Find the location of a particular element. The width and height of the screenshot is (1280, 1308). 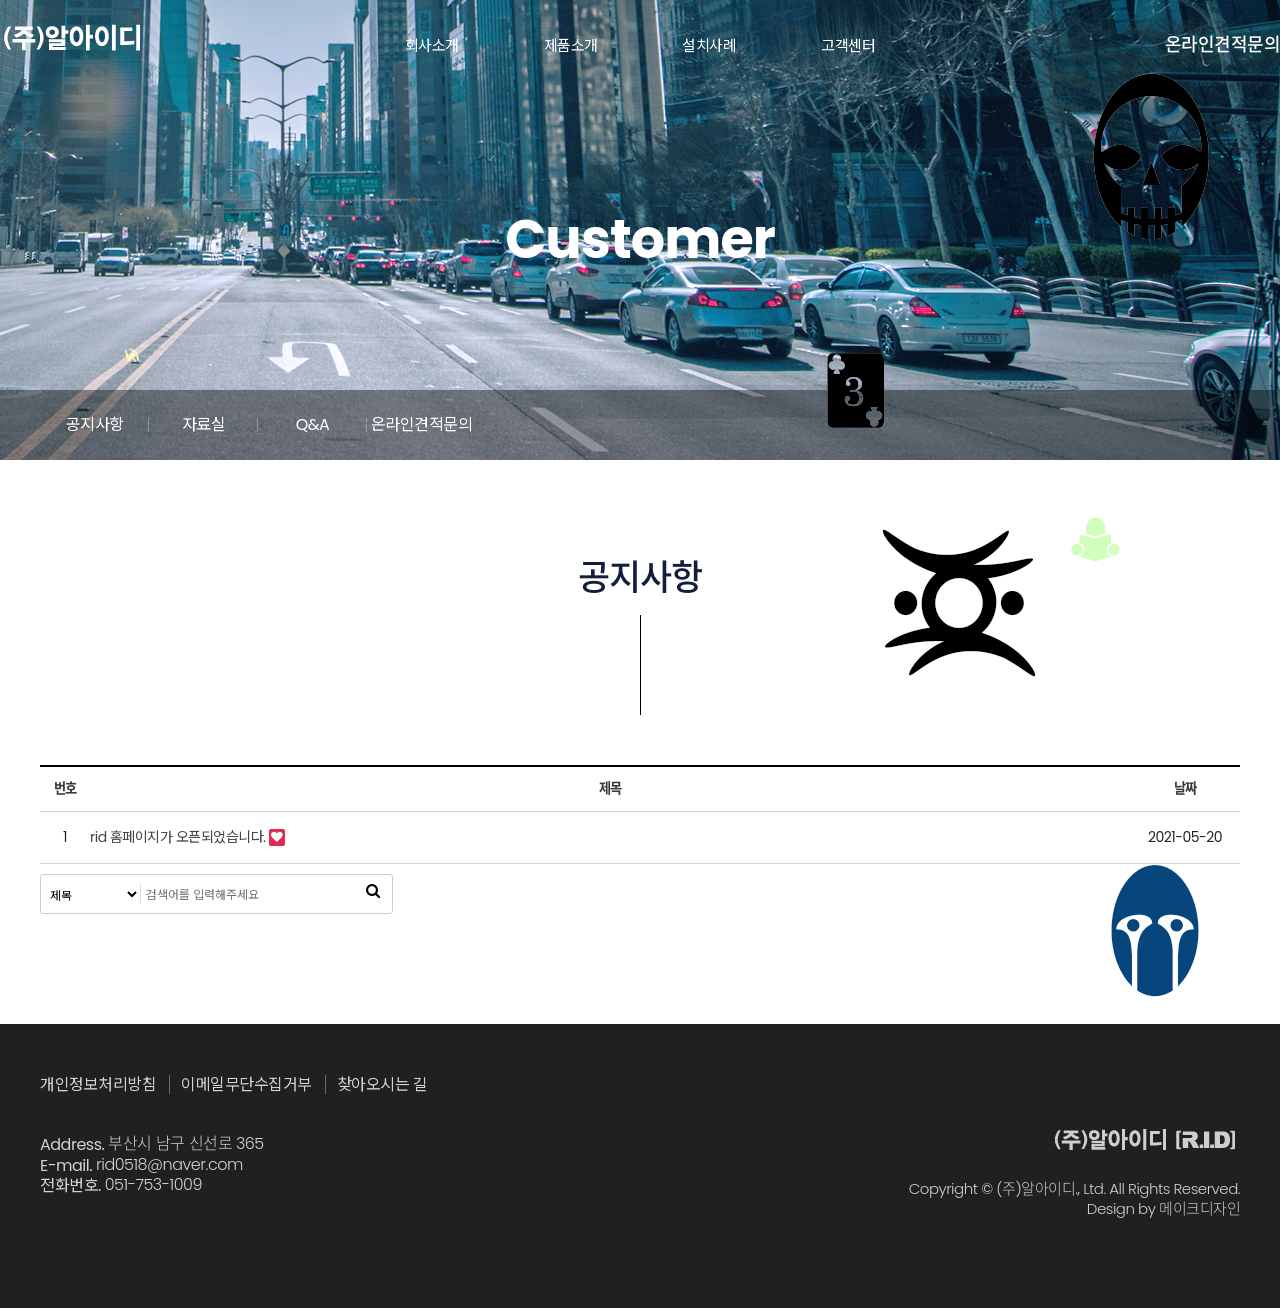

access multi-tool or utility features is located at coordinates (132, 356).